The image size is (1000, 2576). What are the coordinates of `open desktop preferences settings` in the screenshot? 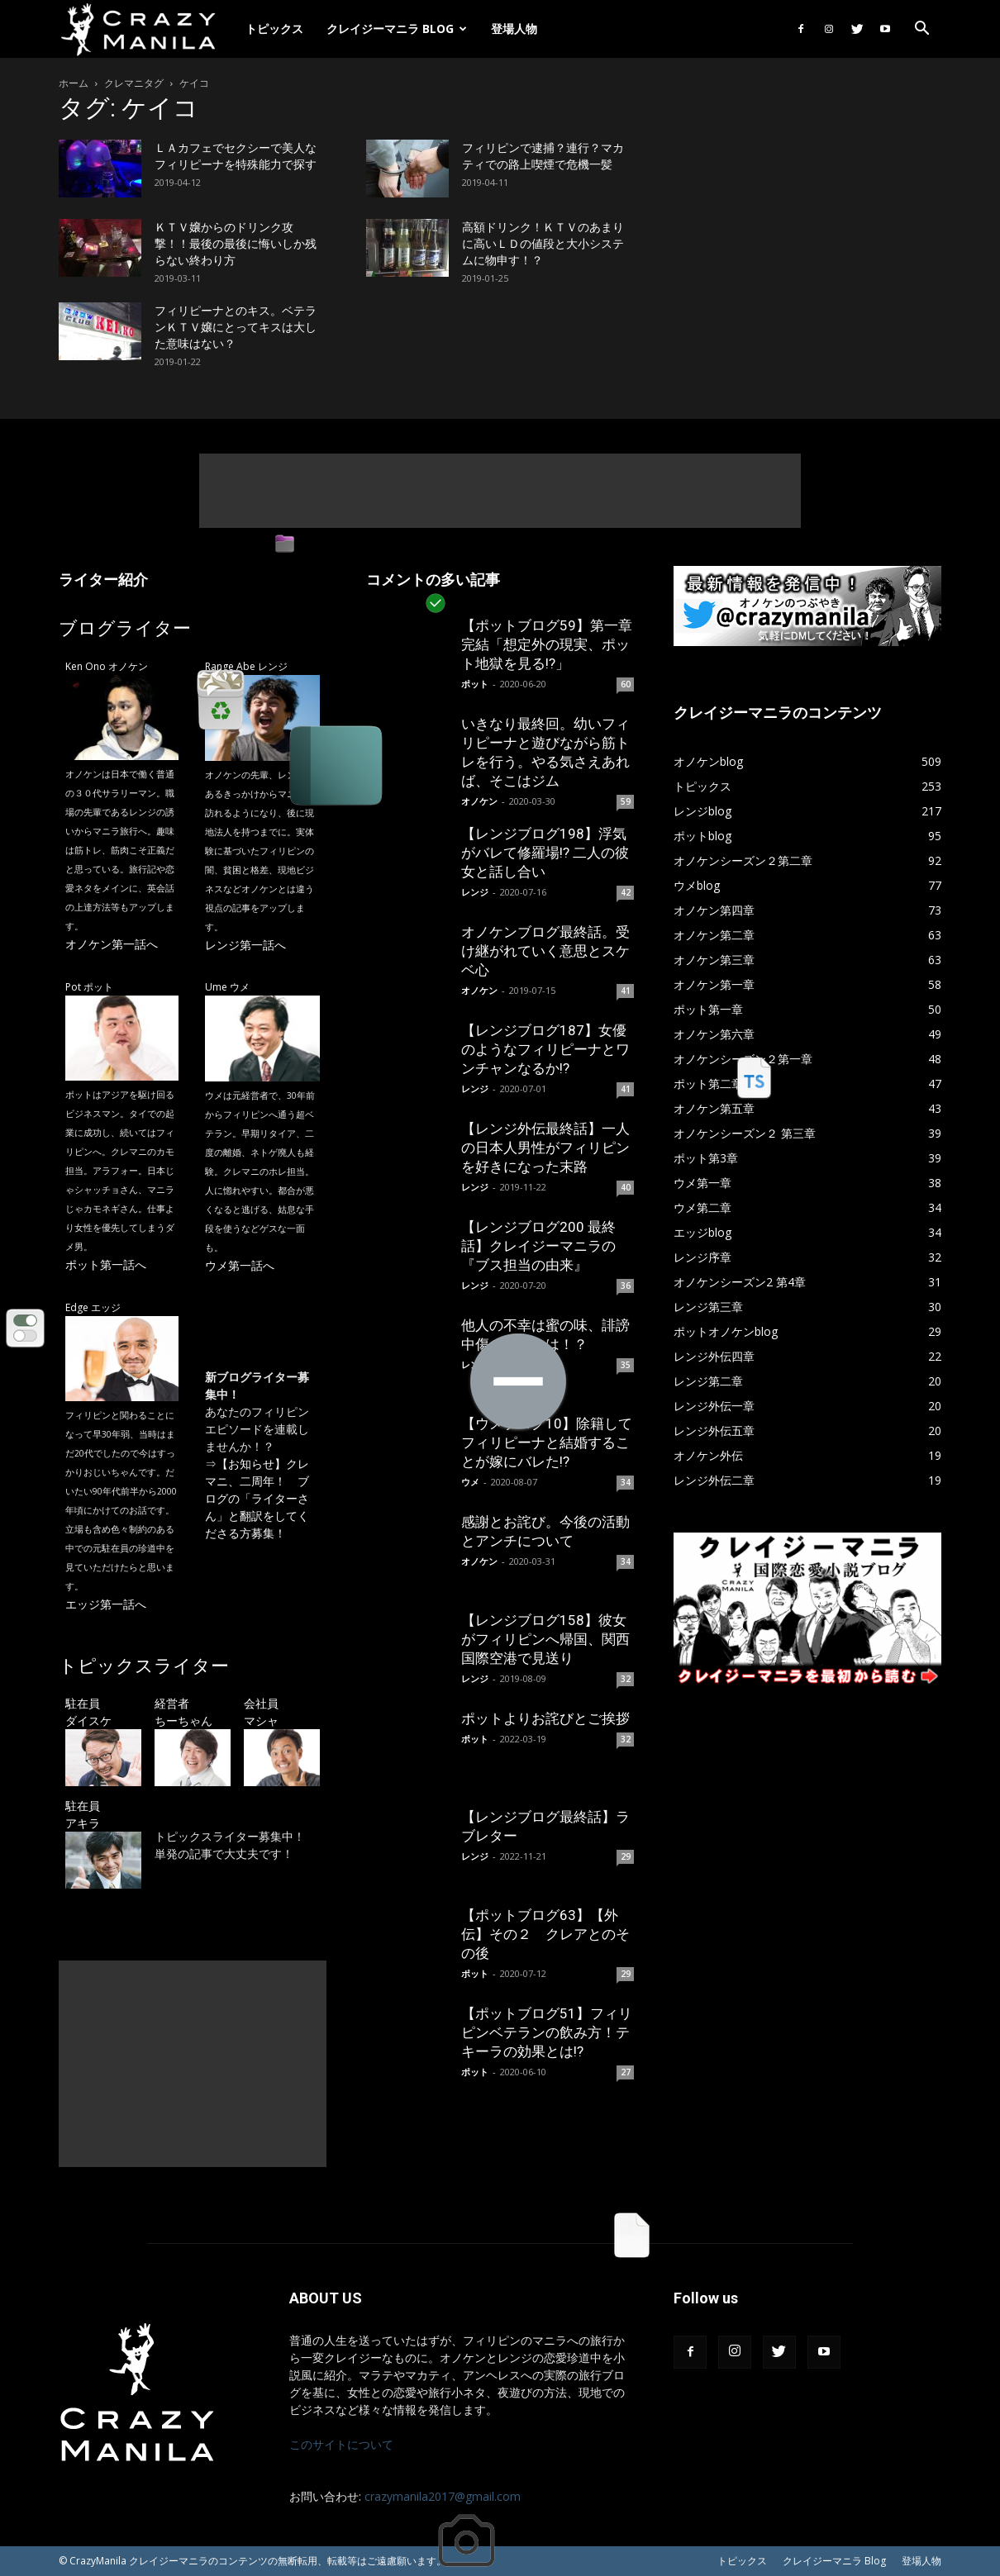 It's located at (25, 1328).